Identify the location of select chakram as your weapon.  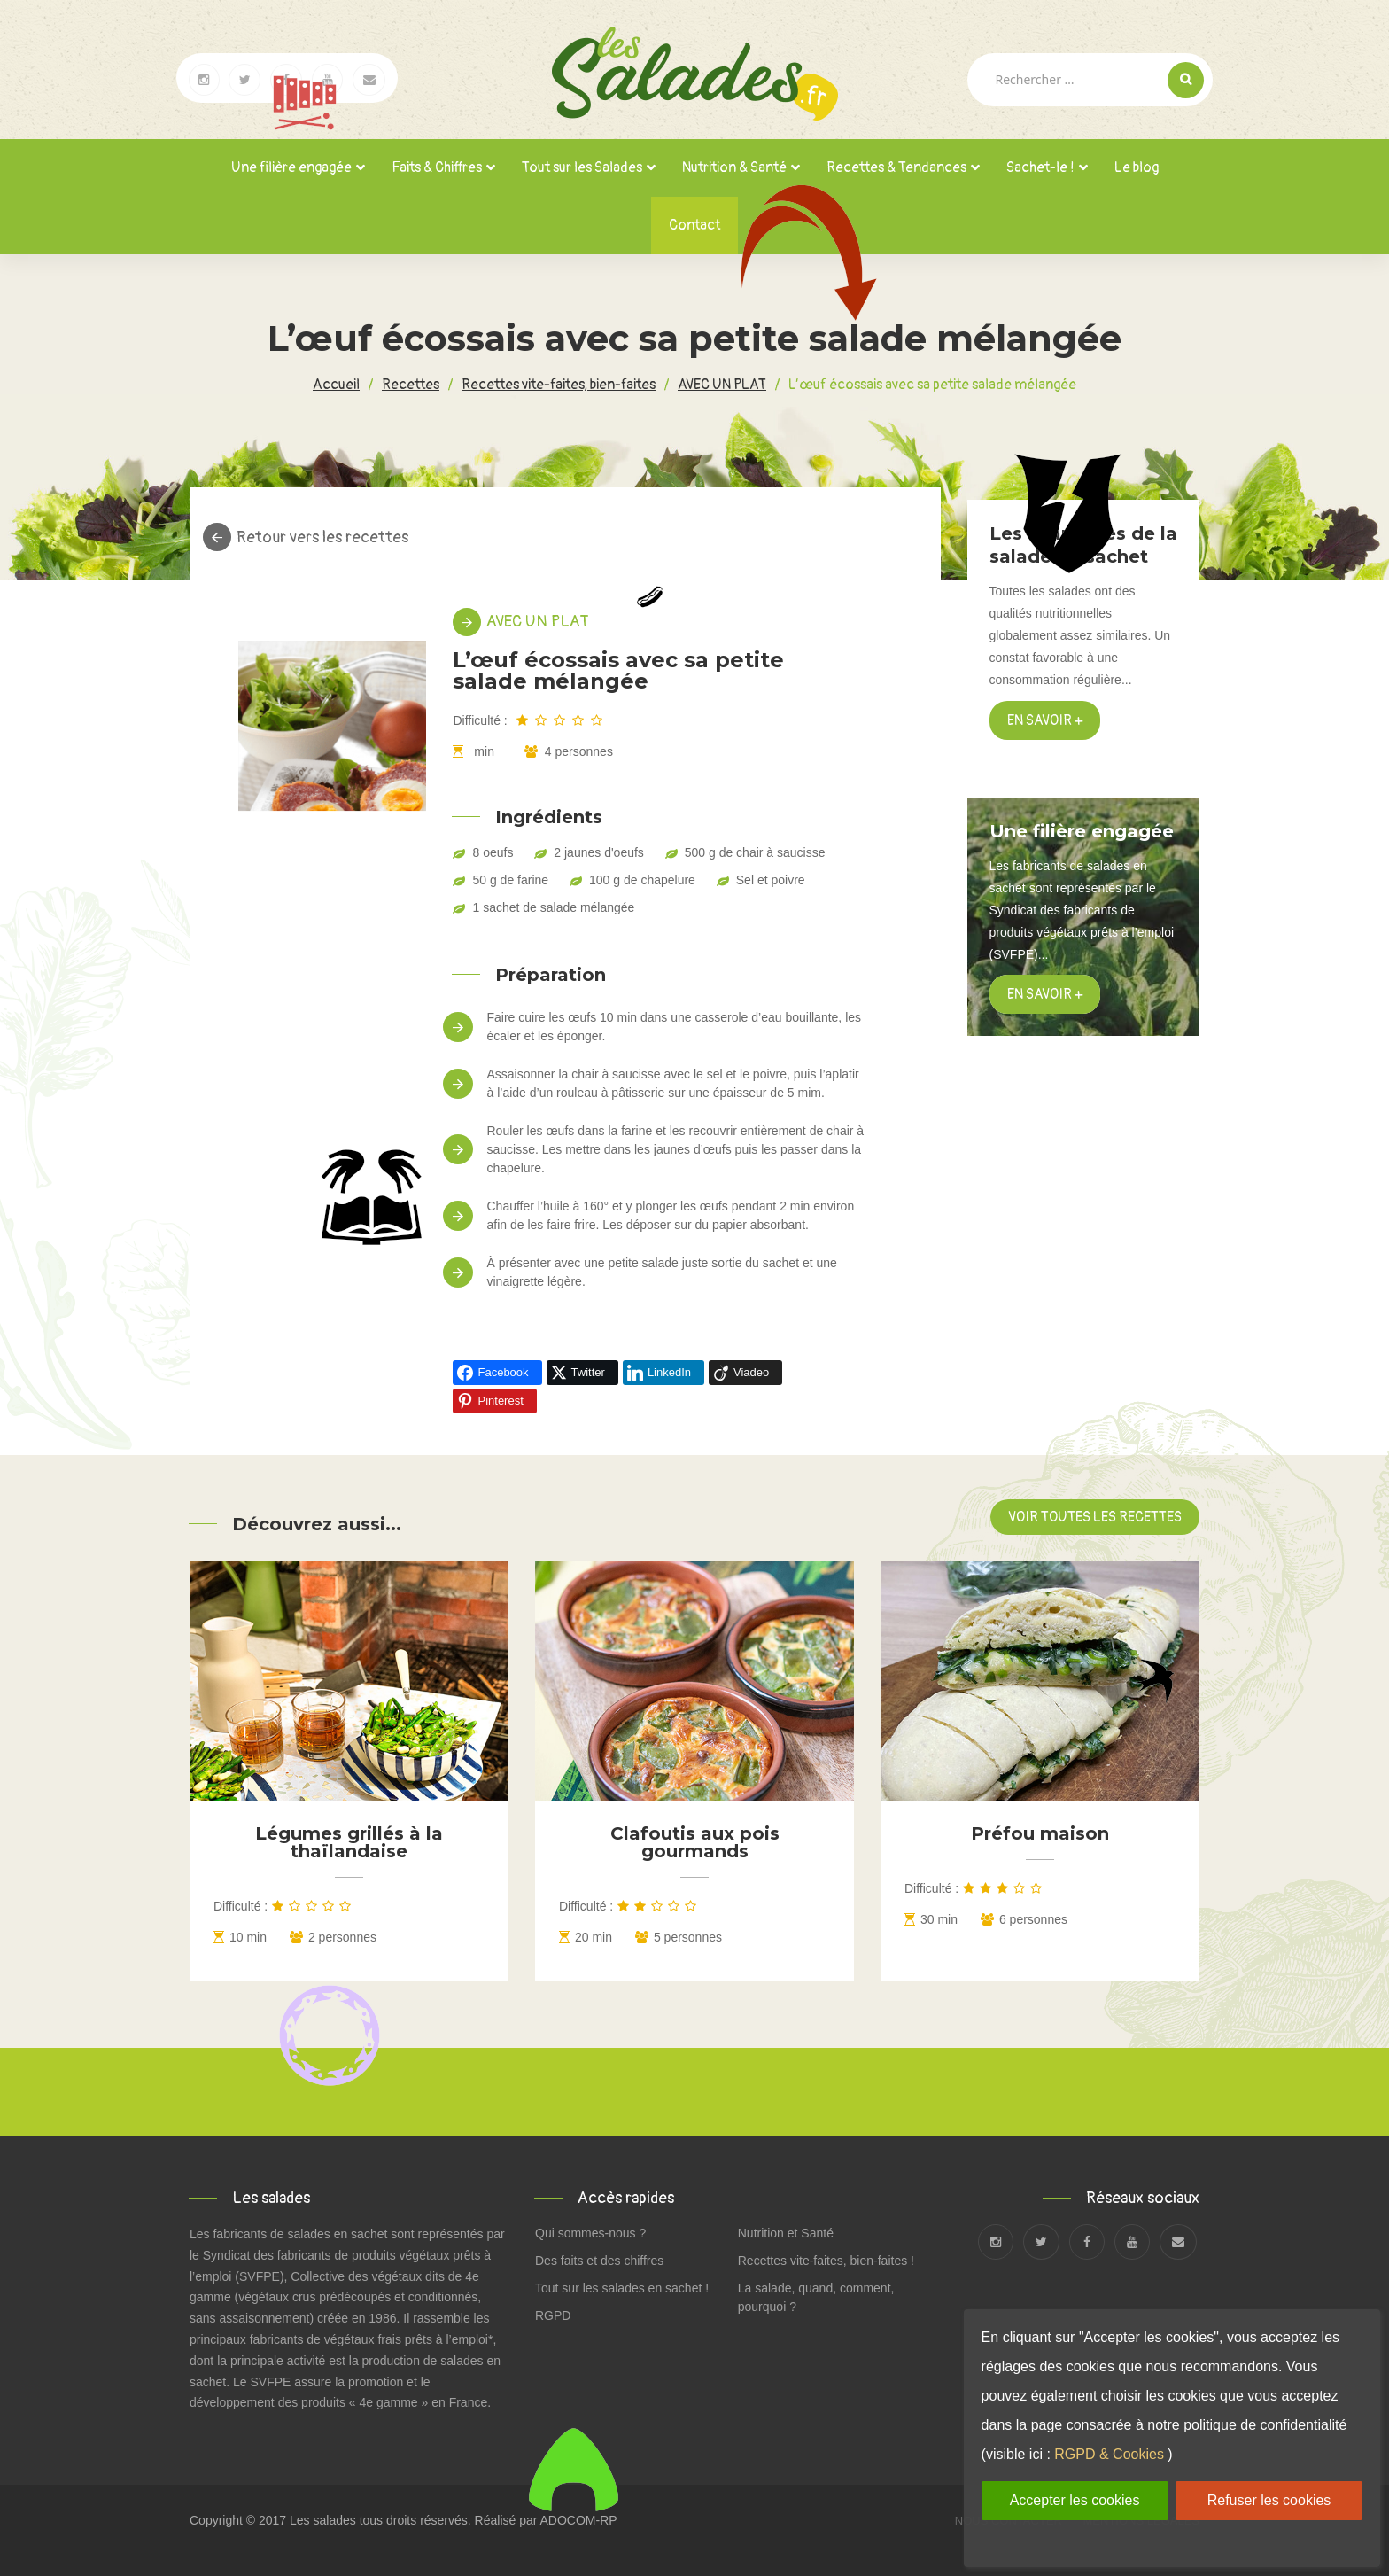
(330, 2035).